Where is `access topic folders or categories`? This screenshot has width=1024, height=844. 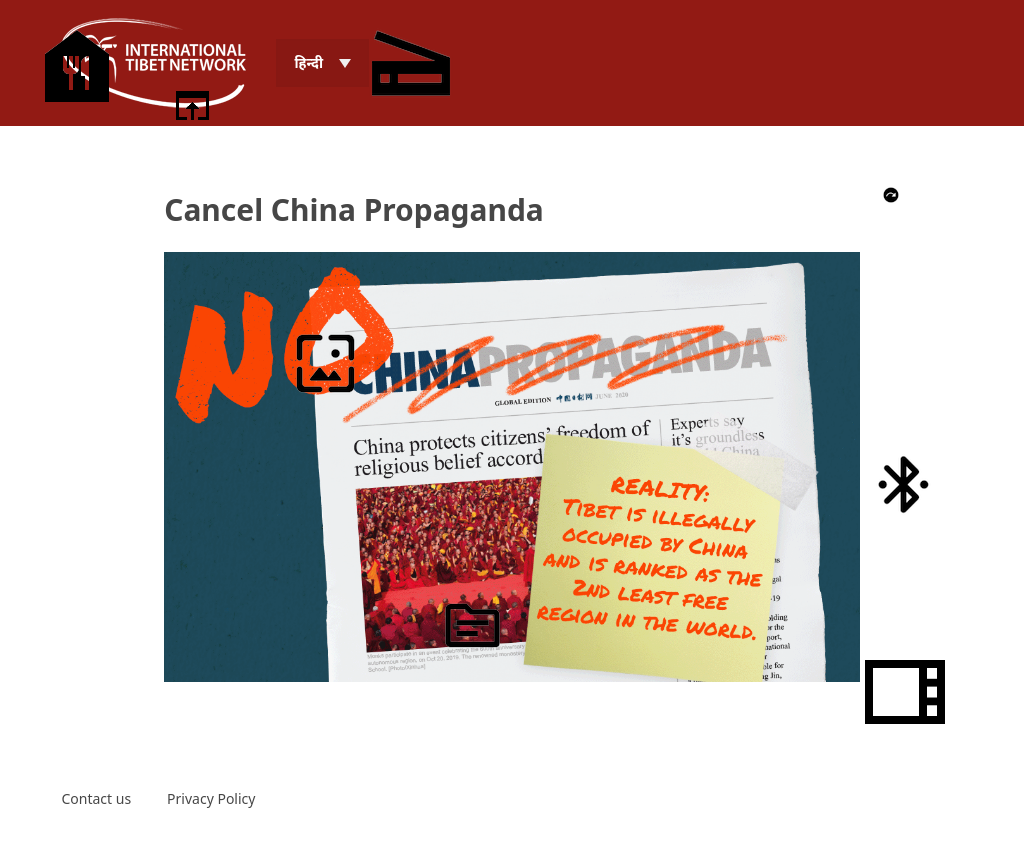
access topic folders or categories is located at coordinates (472, 625).